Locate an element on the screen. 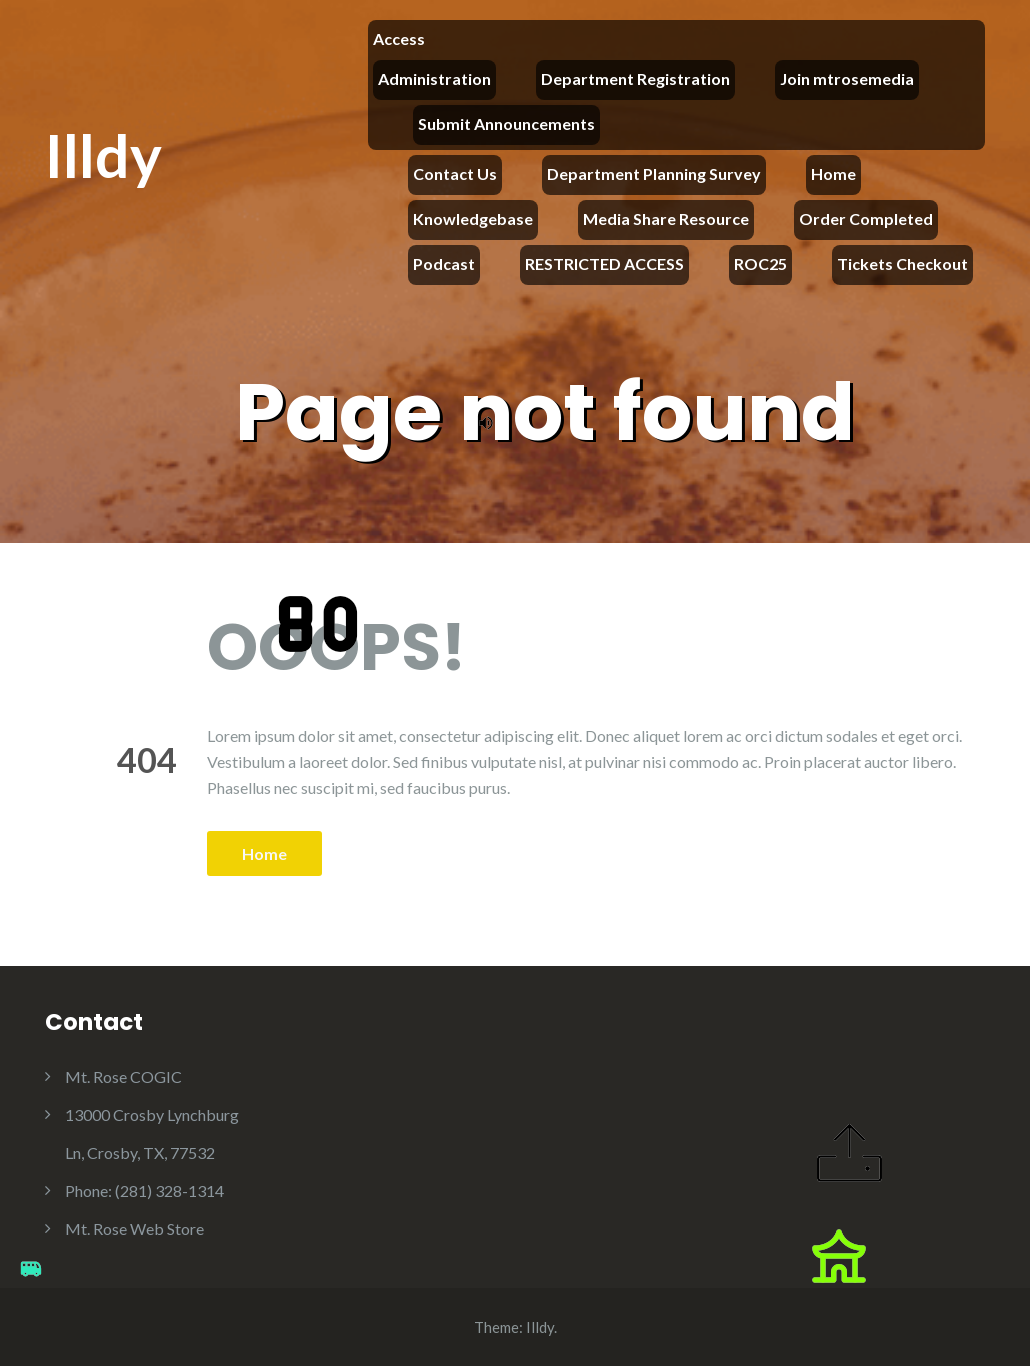  upload a file or document is located at coordinates (849, 1156).